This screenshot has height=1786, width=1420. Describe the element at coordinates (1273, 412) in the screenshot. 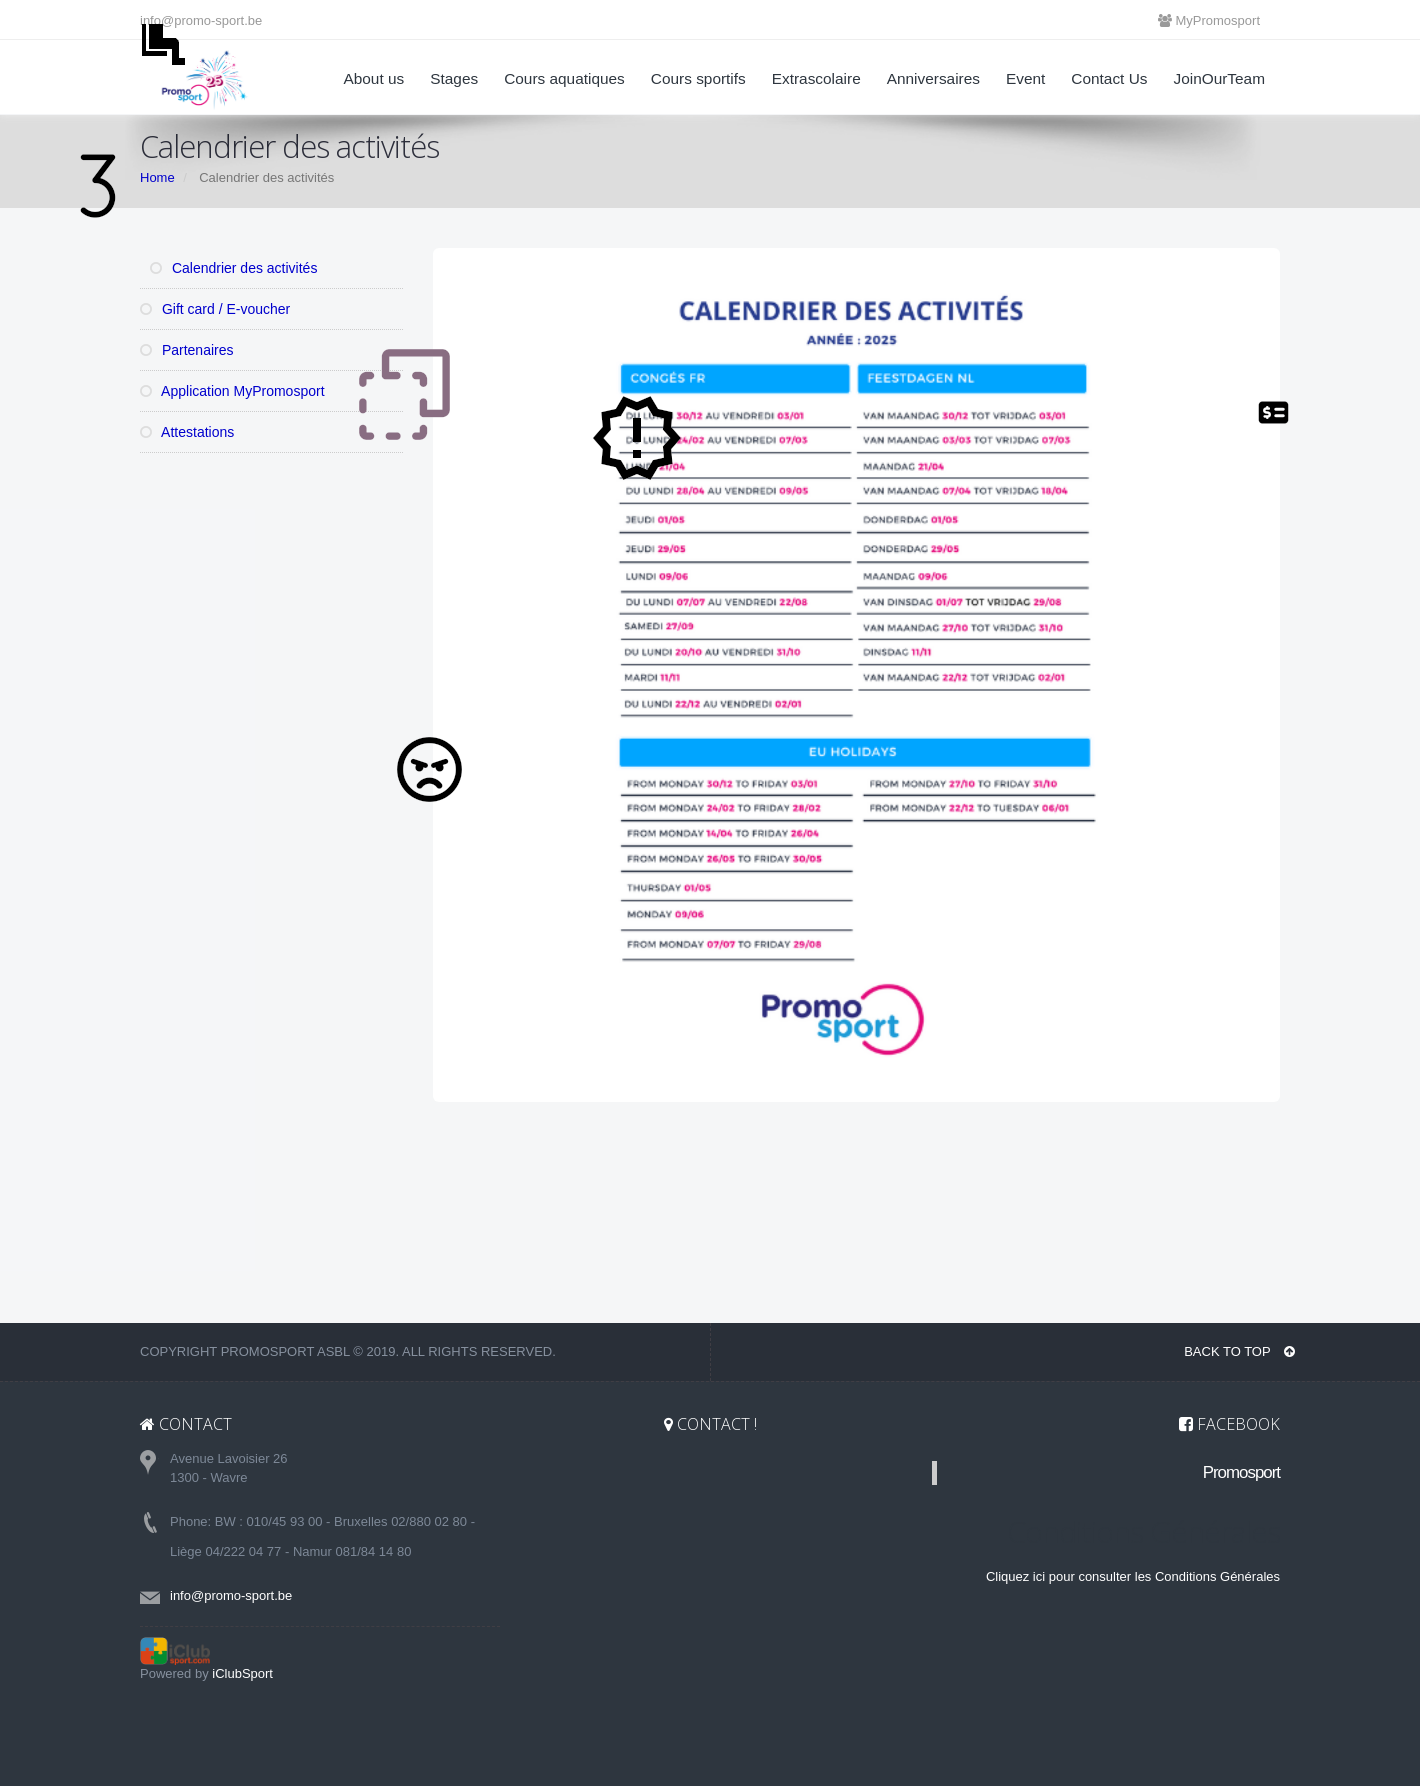

I see `view payment or check details` at that location.